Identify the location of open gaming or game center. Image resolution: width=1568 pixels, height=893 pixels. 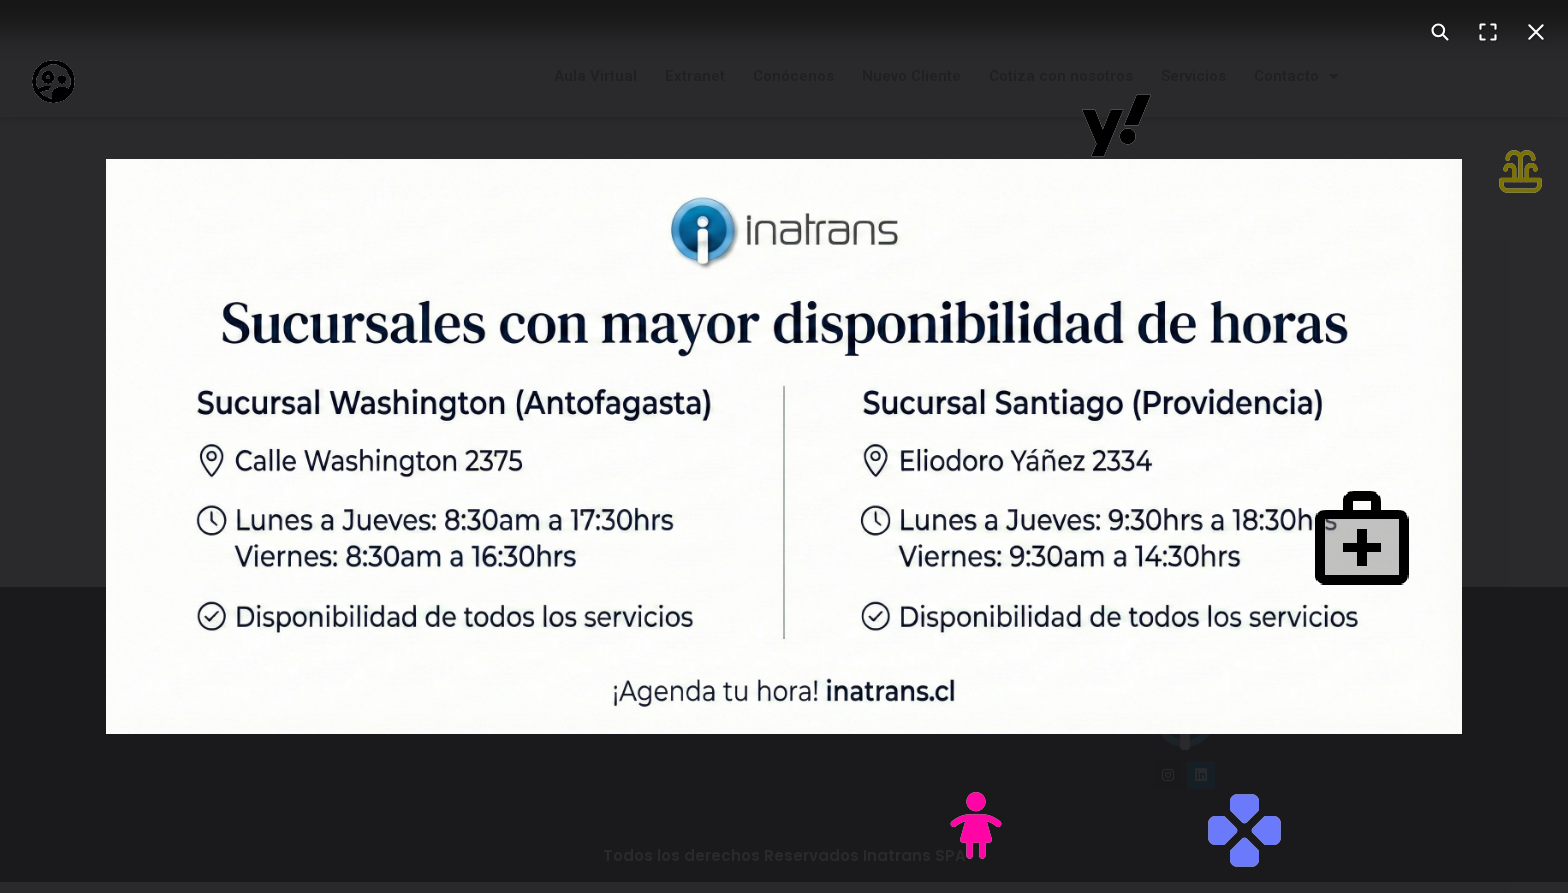
(1244, 830).